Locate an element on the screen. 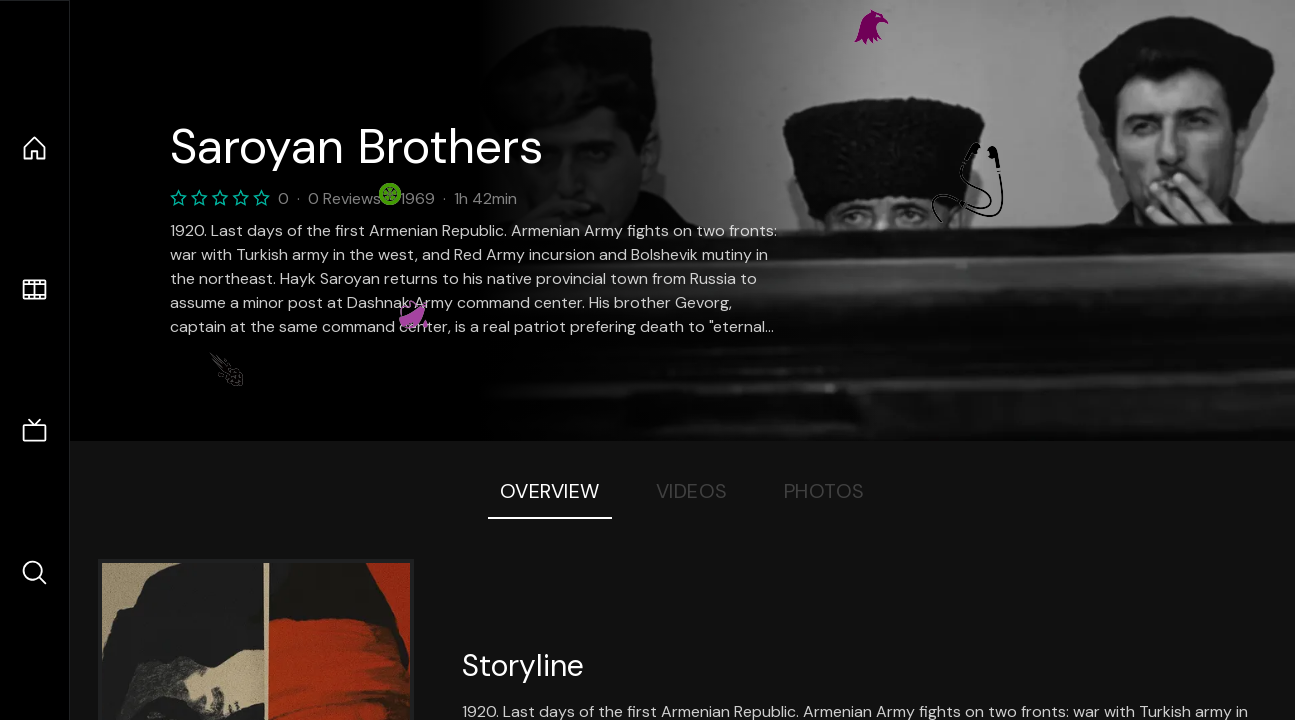 The height and width of the screenshot is (720, 1295). equip or use waterskin item is located at coordinates (413, 314).